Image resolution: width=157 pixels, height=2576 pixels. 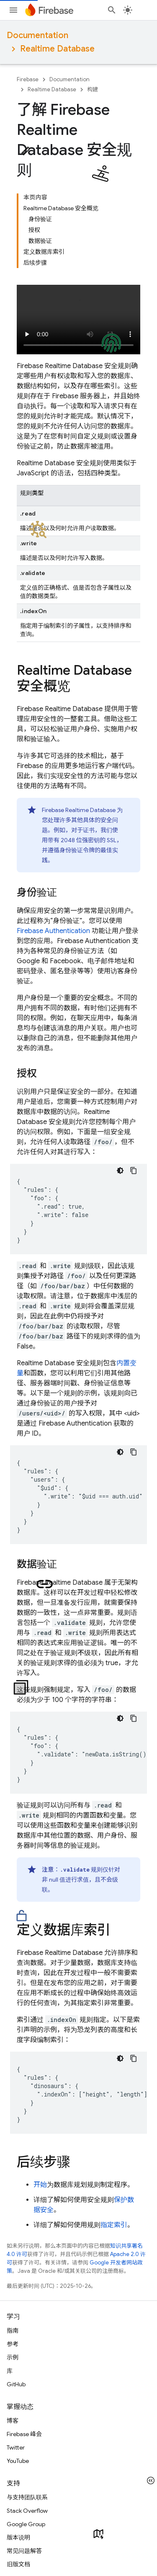 I want to click on unlocked or unsecured state, so click(x=21, y=1916).